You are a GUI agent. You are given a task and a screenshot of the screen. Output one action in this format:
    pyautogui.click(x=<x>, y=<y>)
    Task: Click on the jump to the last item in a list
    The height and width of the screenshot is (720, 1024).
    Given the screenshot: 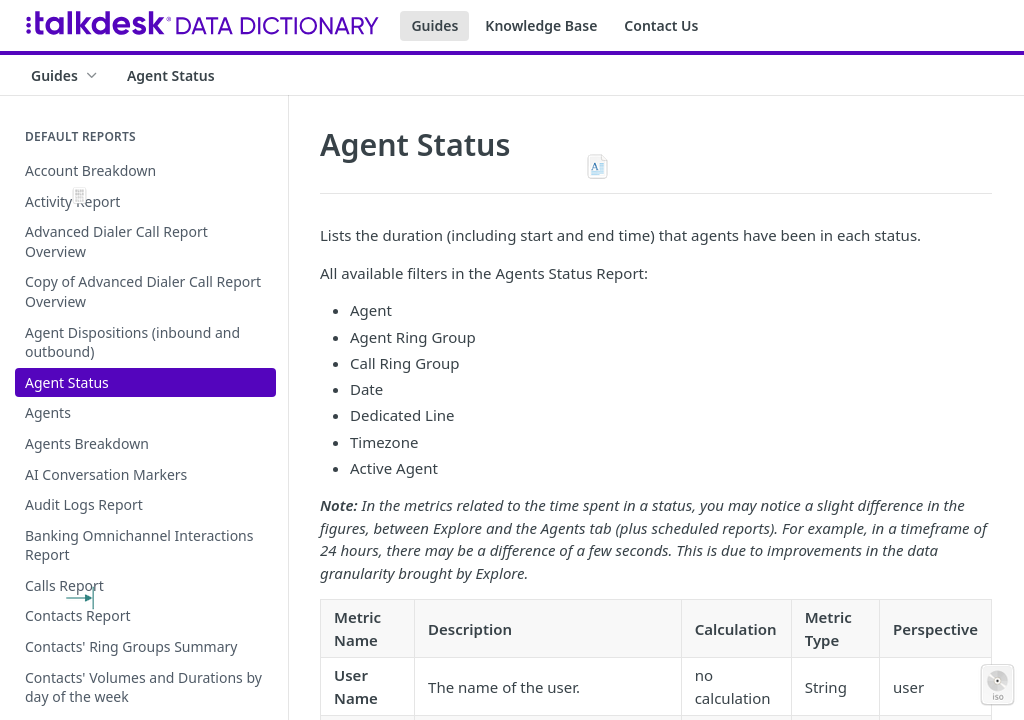 What is the action you would take?
    pyautogui.click(x=80, y=598)
    